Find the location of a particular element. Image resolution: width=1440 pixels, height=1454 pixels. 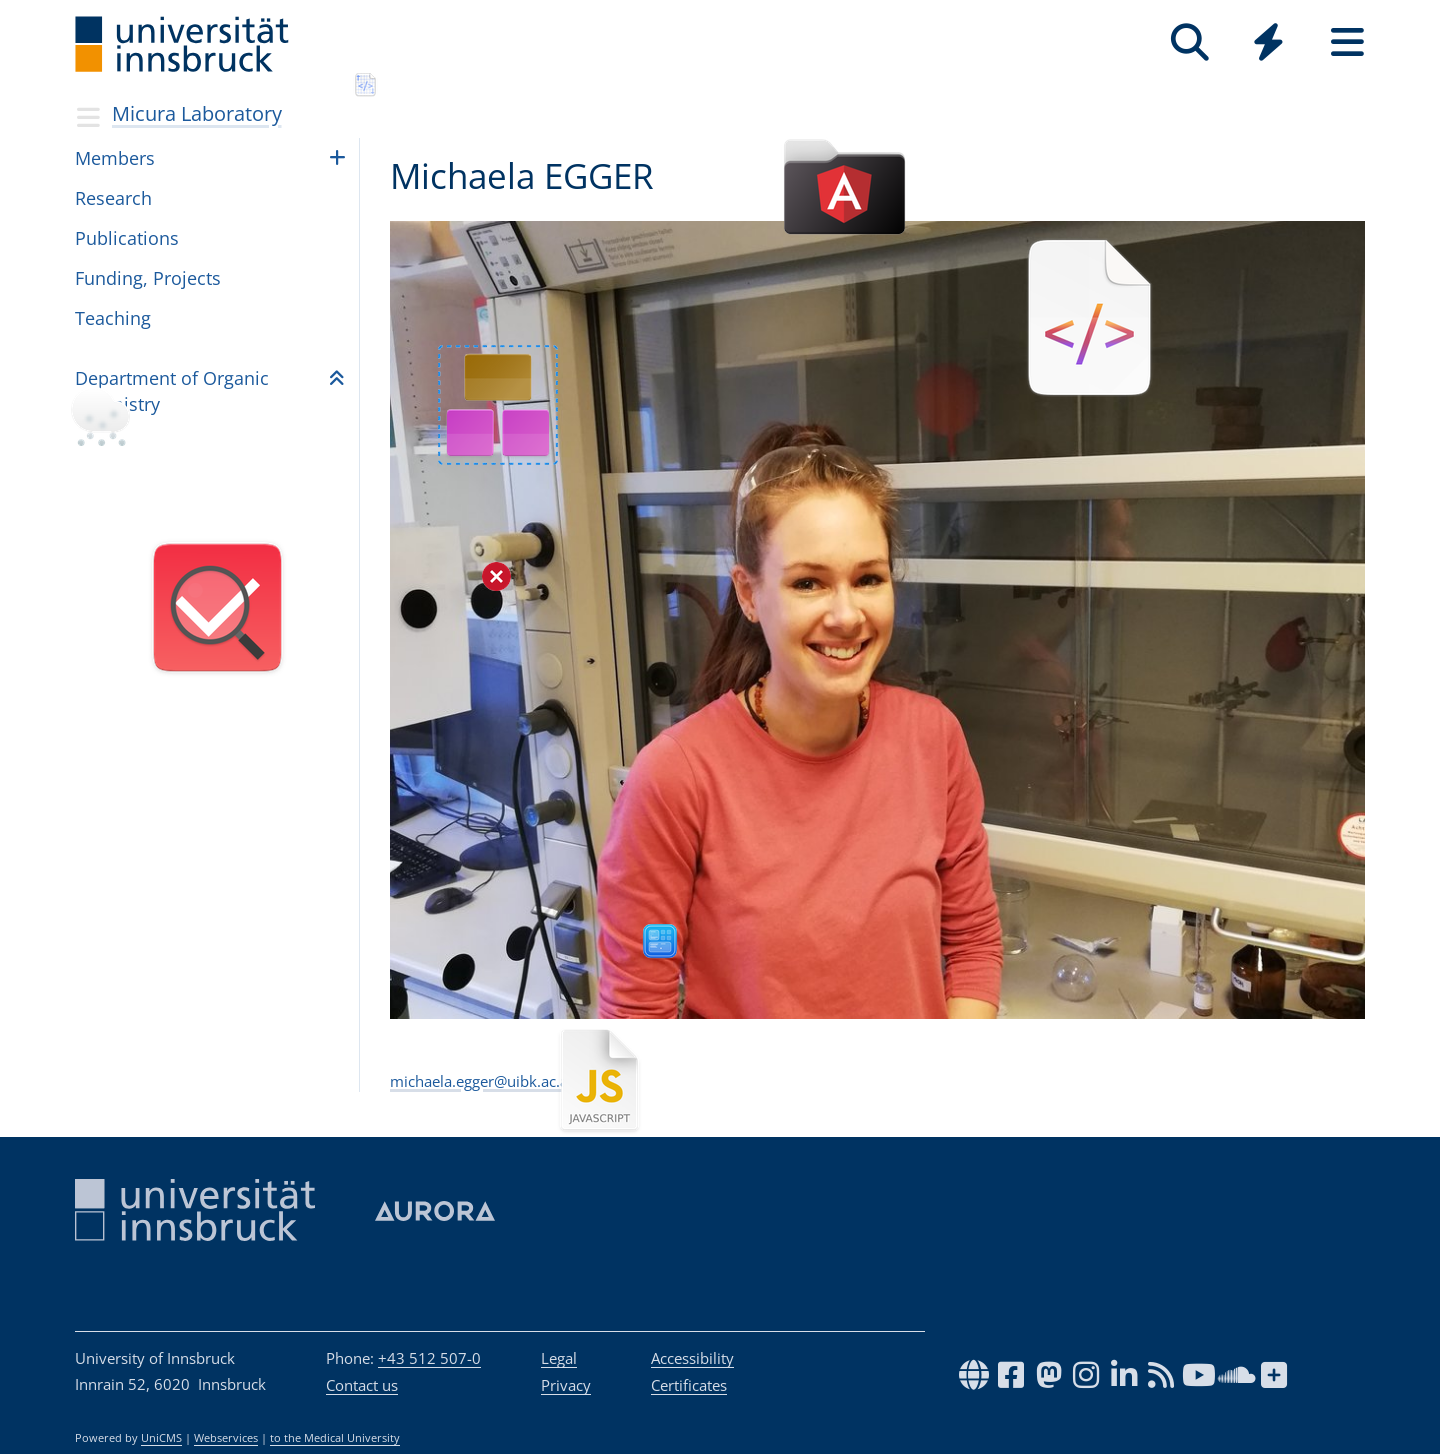

folder containing Angular project files is located at coordinates (844, 190).